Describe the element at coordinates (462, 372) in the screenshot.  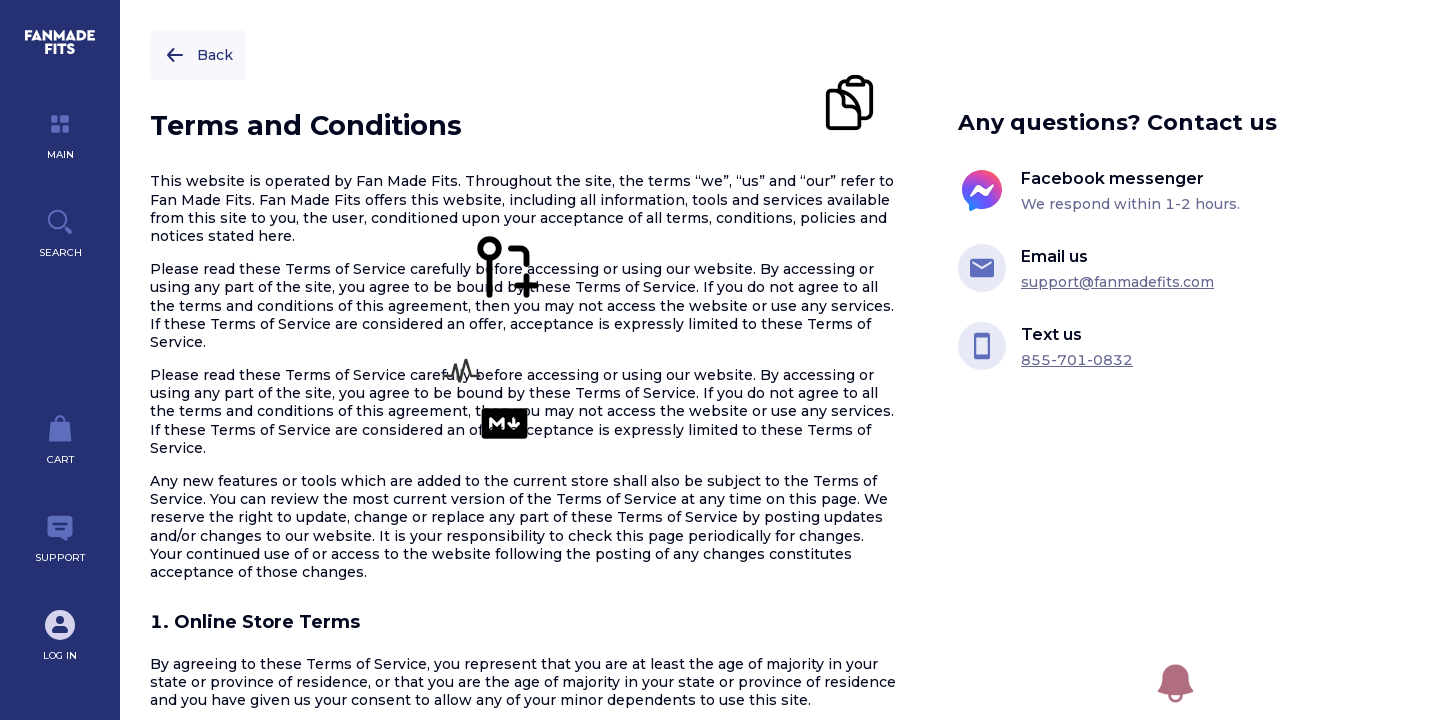
I see `view activity or system pulse` at that location.